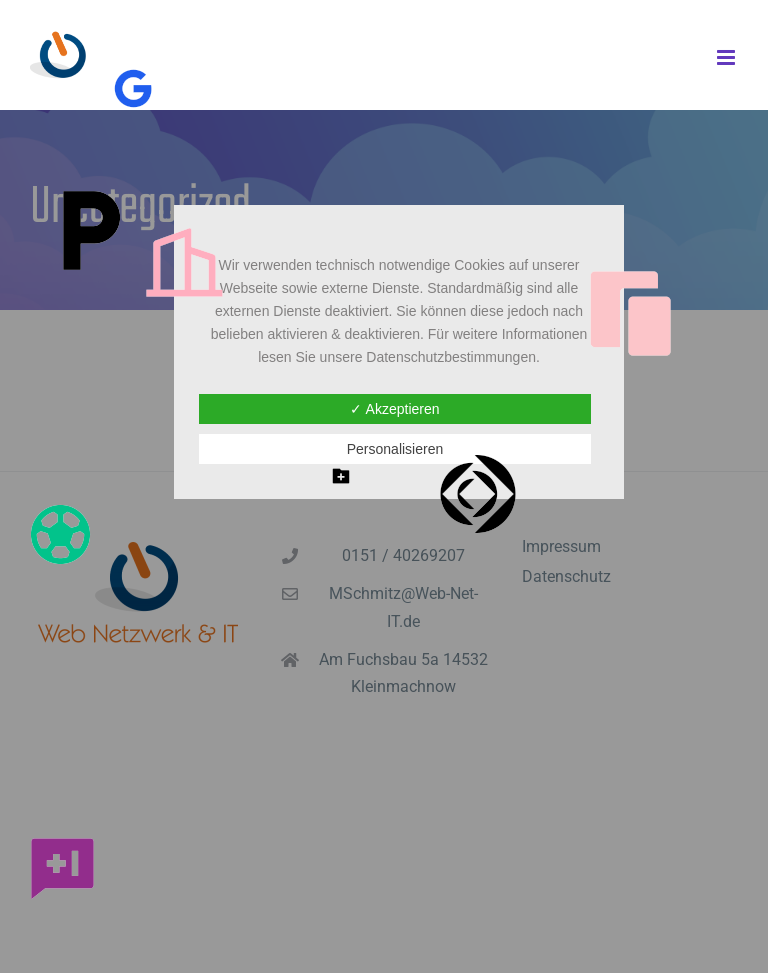 This screenshot has width=768, height=973. Describe the element at coordinates (628, 313) in the screenshot. I see `manage connected devices` at that location.